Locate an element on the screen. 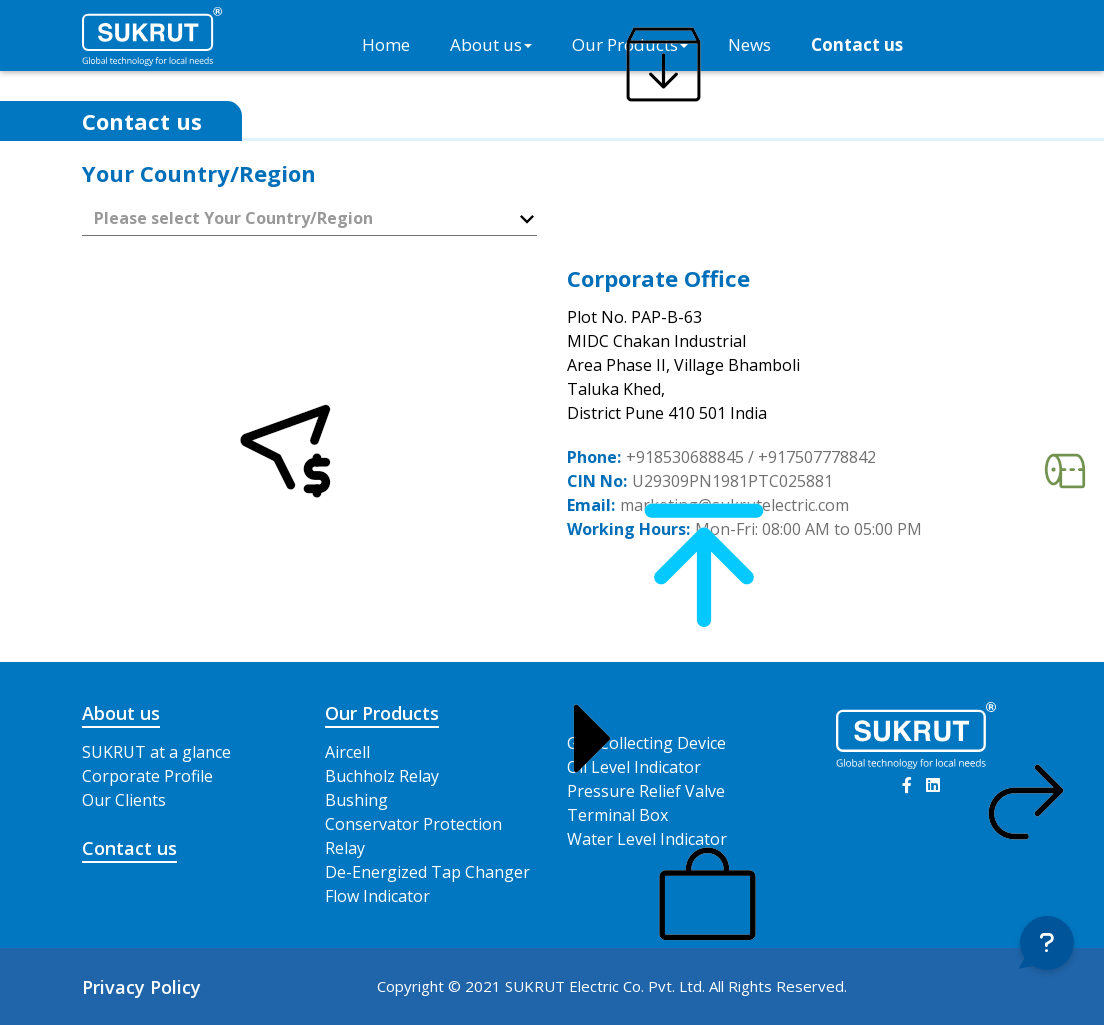 This screenshot has height=1025, width=1104. redo last action is located at coordinates (1026, 802).